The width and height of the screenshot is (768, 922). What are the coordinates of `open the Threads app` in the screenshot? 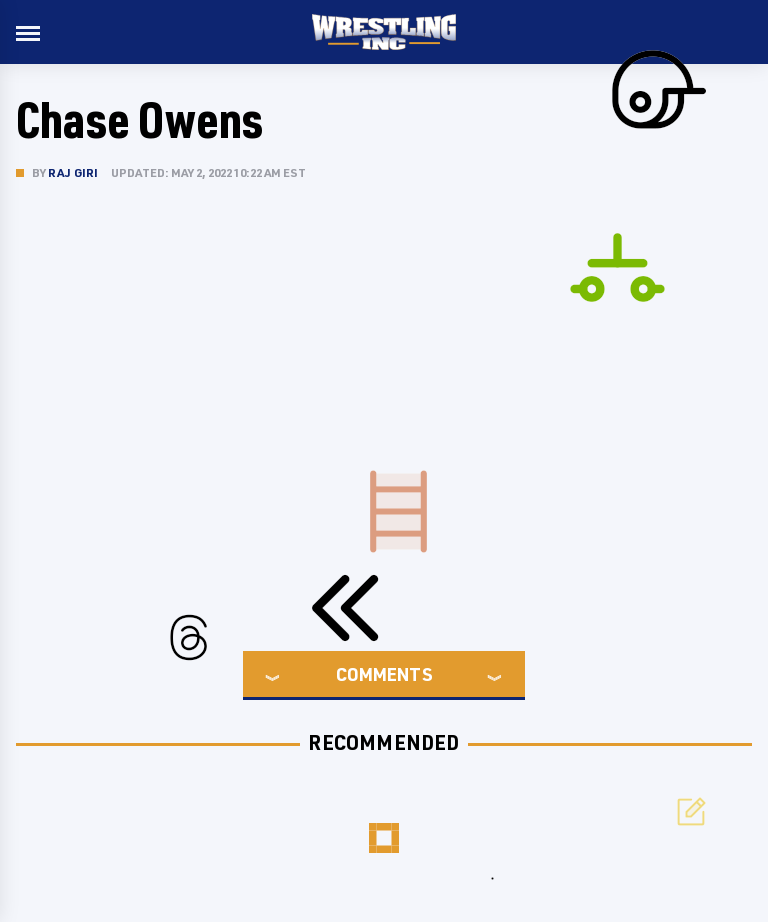 It's located at (189, 637).